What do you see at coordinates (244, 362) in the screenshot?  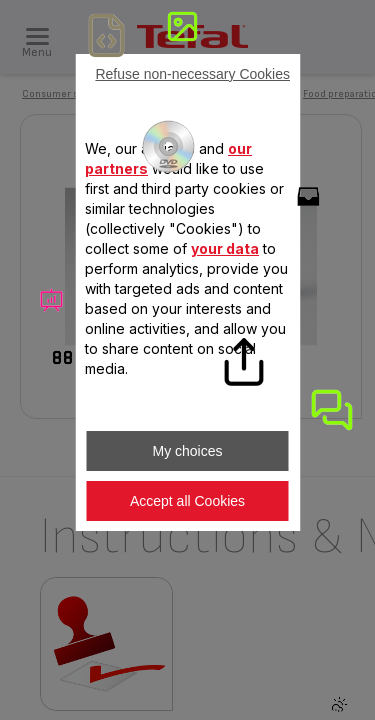 I see `share content to another app or platform` at bounding box center [244, 362].